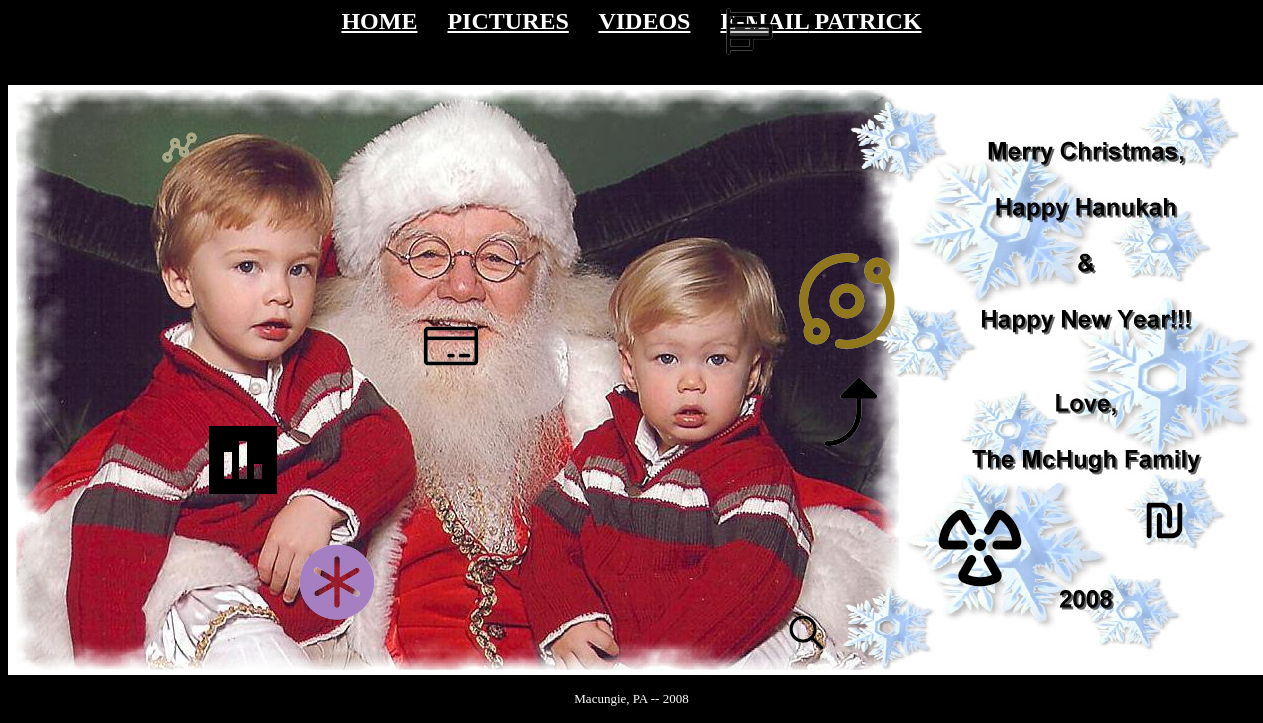 This screenshot has height=723, width=1263. I want to click on view horizontal bar chart data, so click(747, 31).